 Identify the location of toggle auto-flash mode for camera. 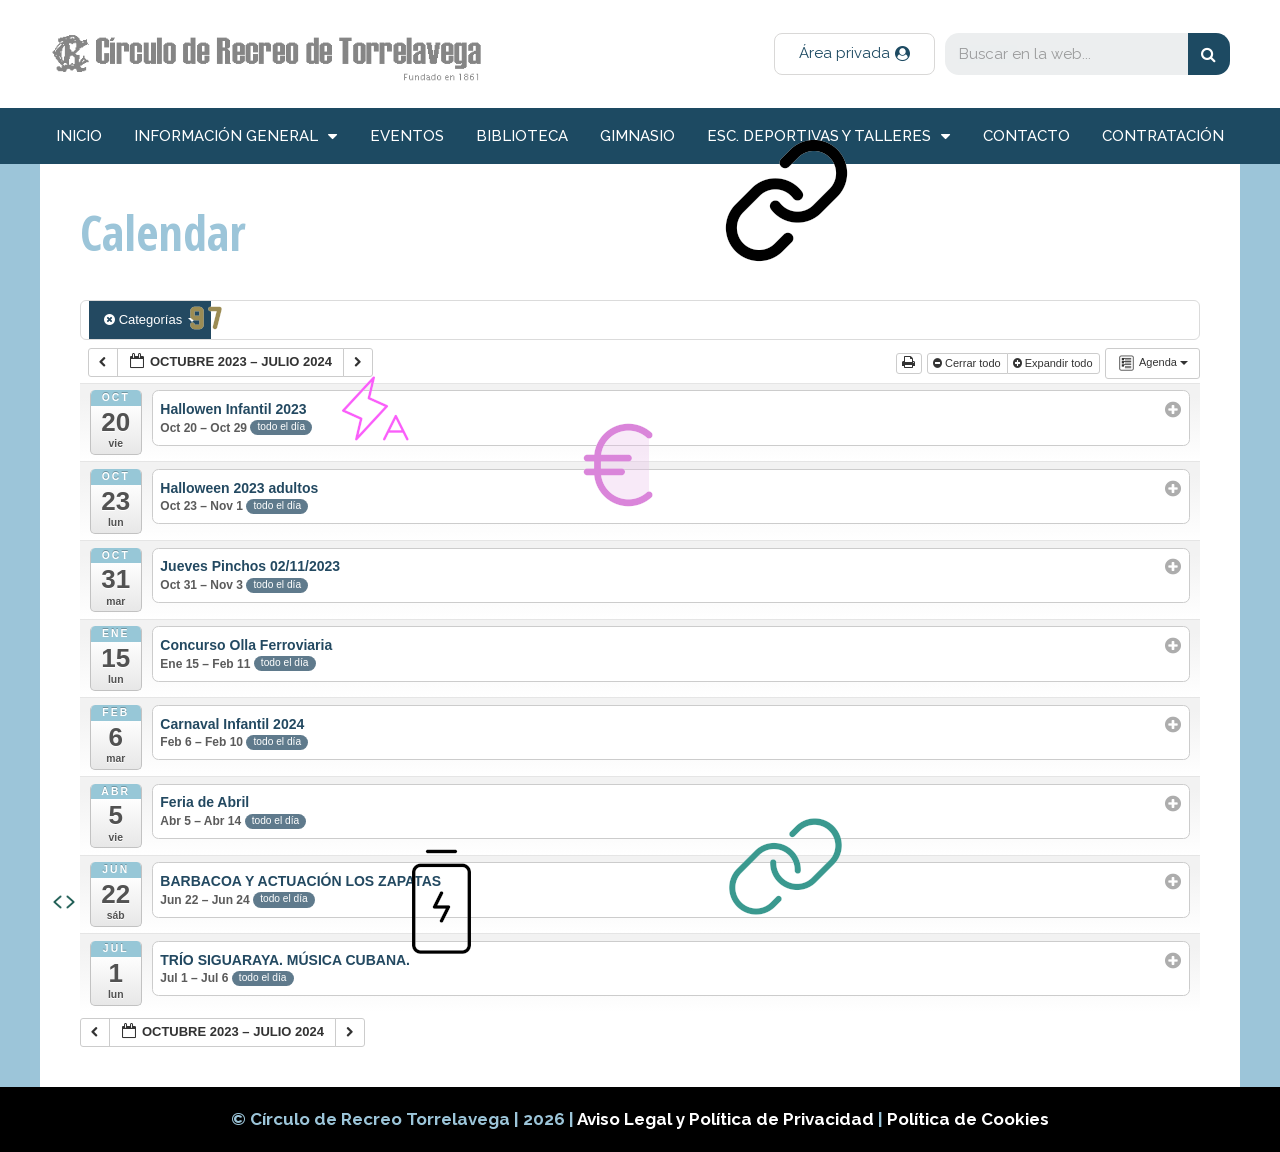
(374, 411).